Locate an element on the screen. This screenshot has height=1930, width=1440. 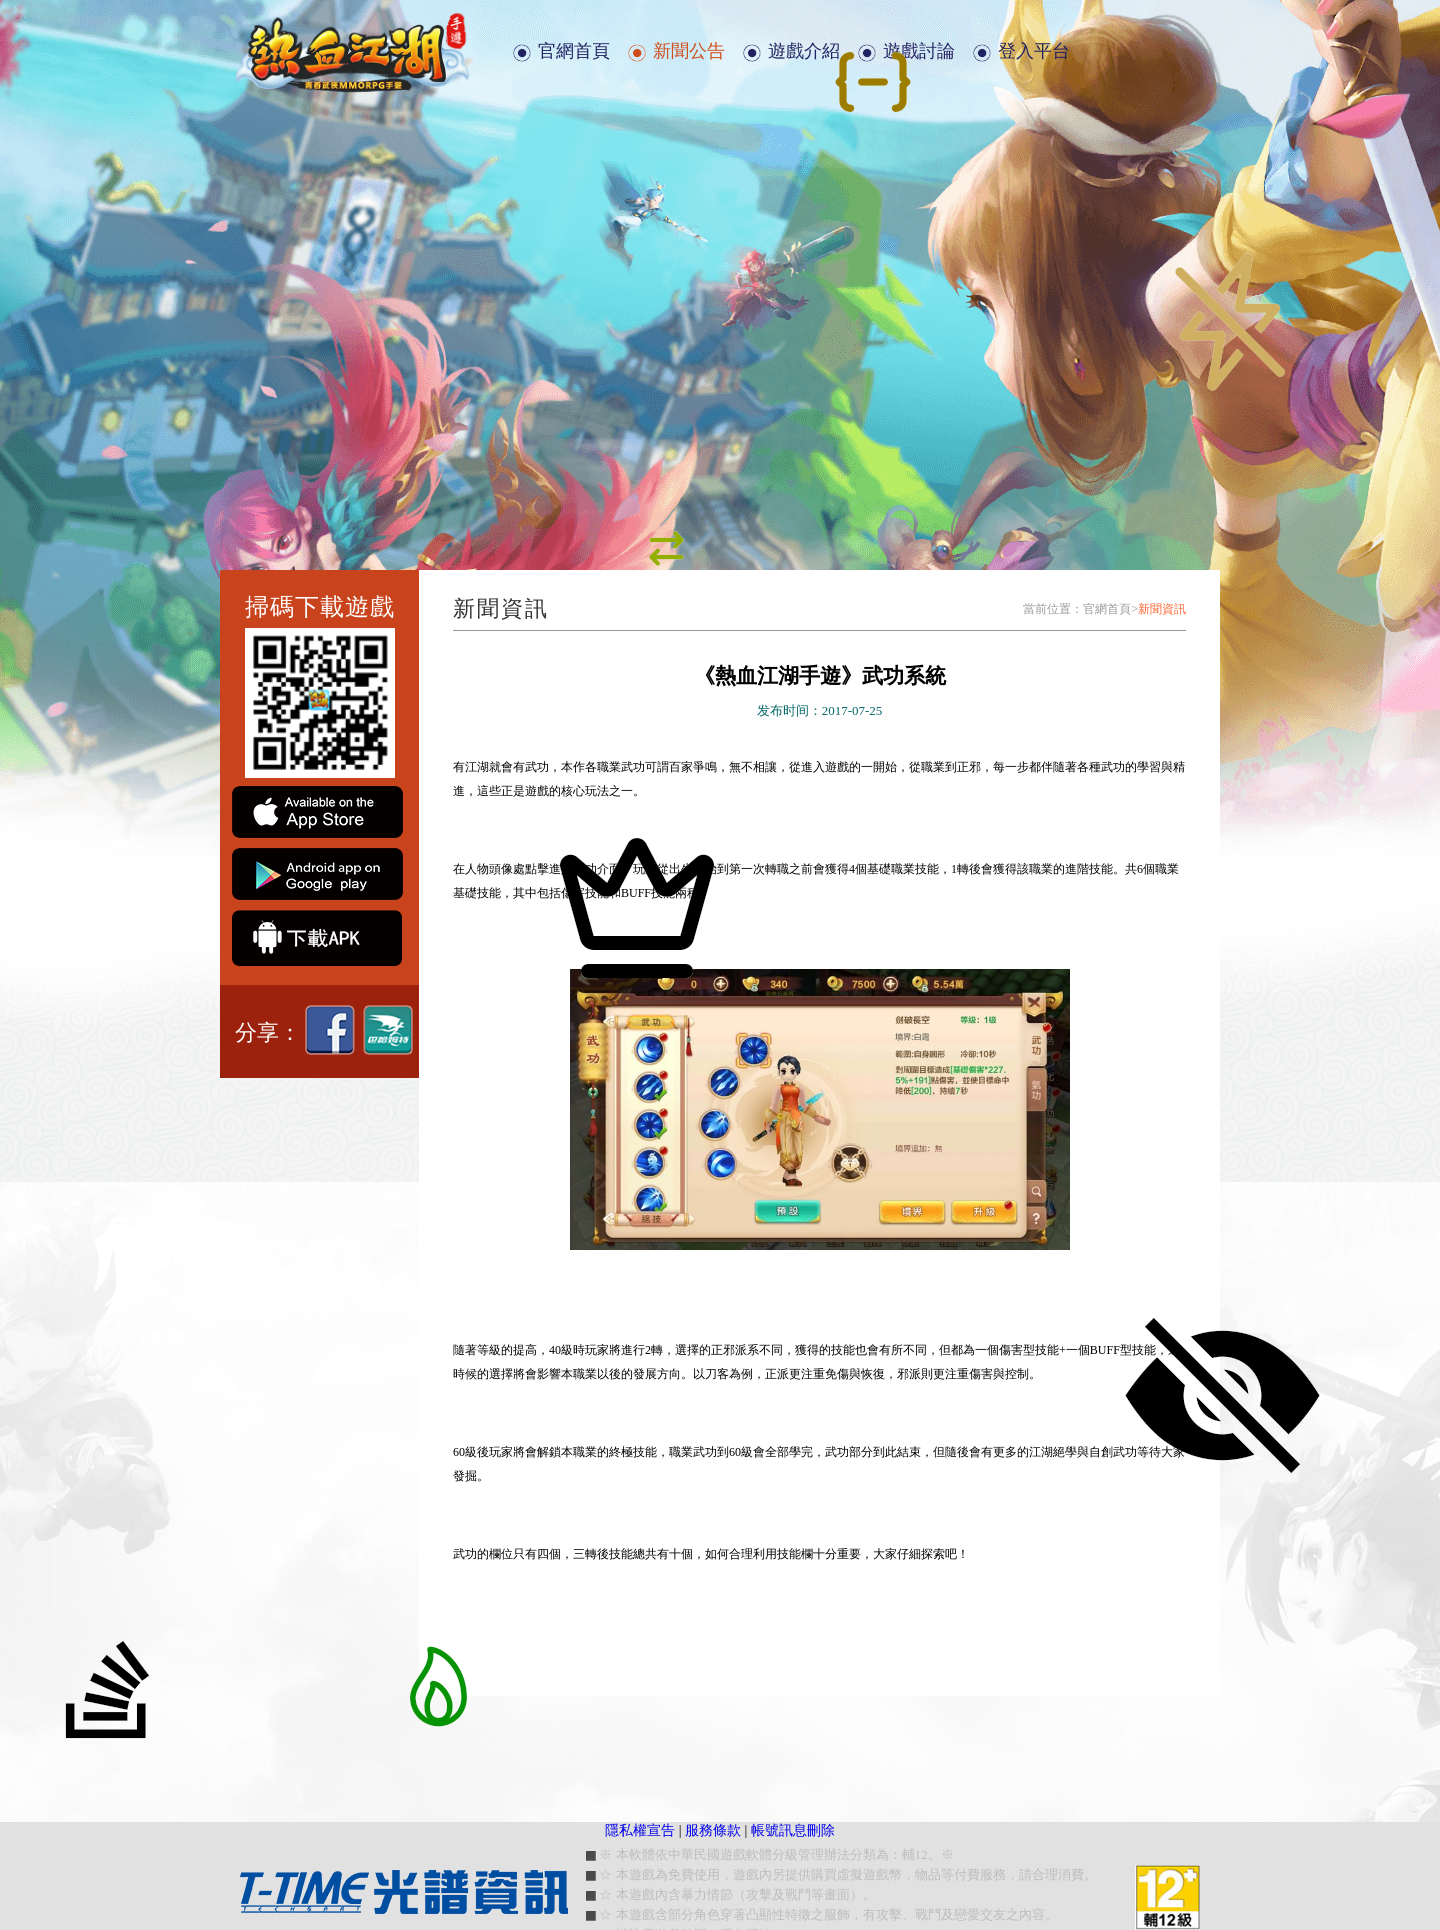
swap or exchange items is located at coordinates (666, 548).